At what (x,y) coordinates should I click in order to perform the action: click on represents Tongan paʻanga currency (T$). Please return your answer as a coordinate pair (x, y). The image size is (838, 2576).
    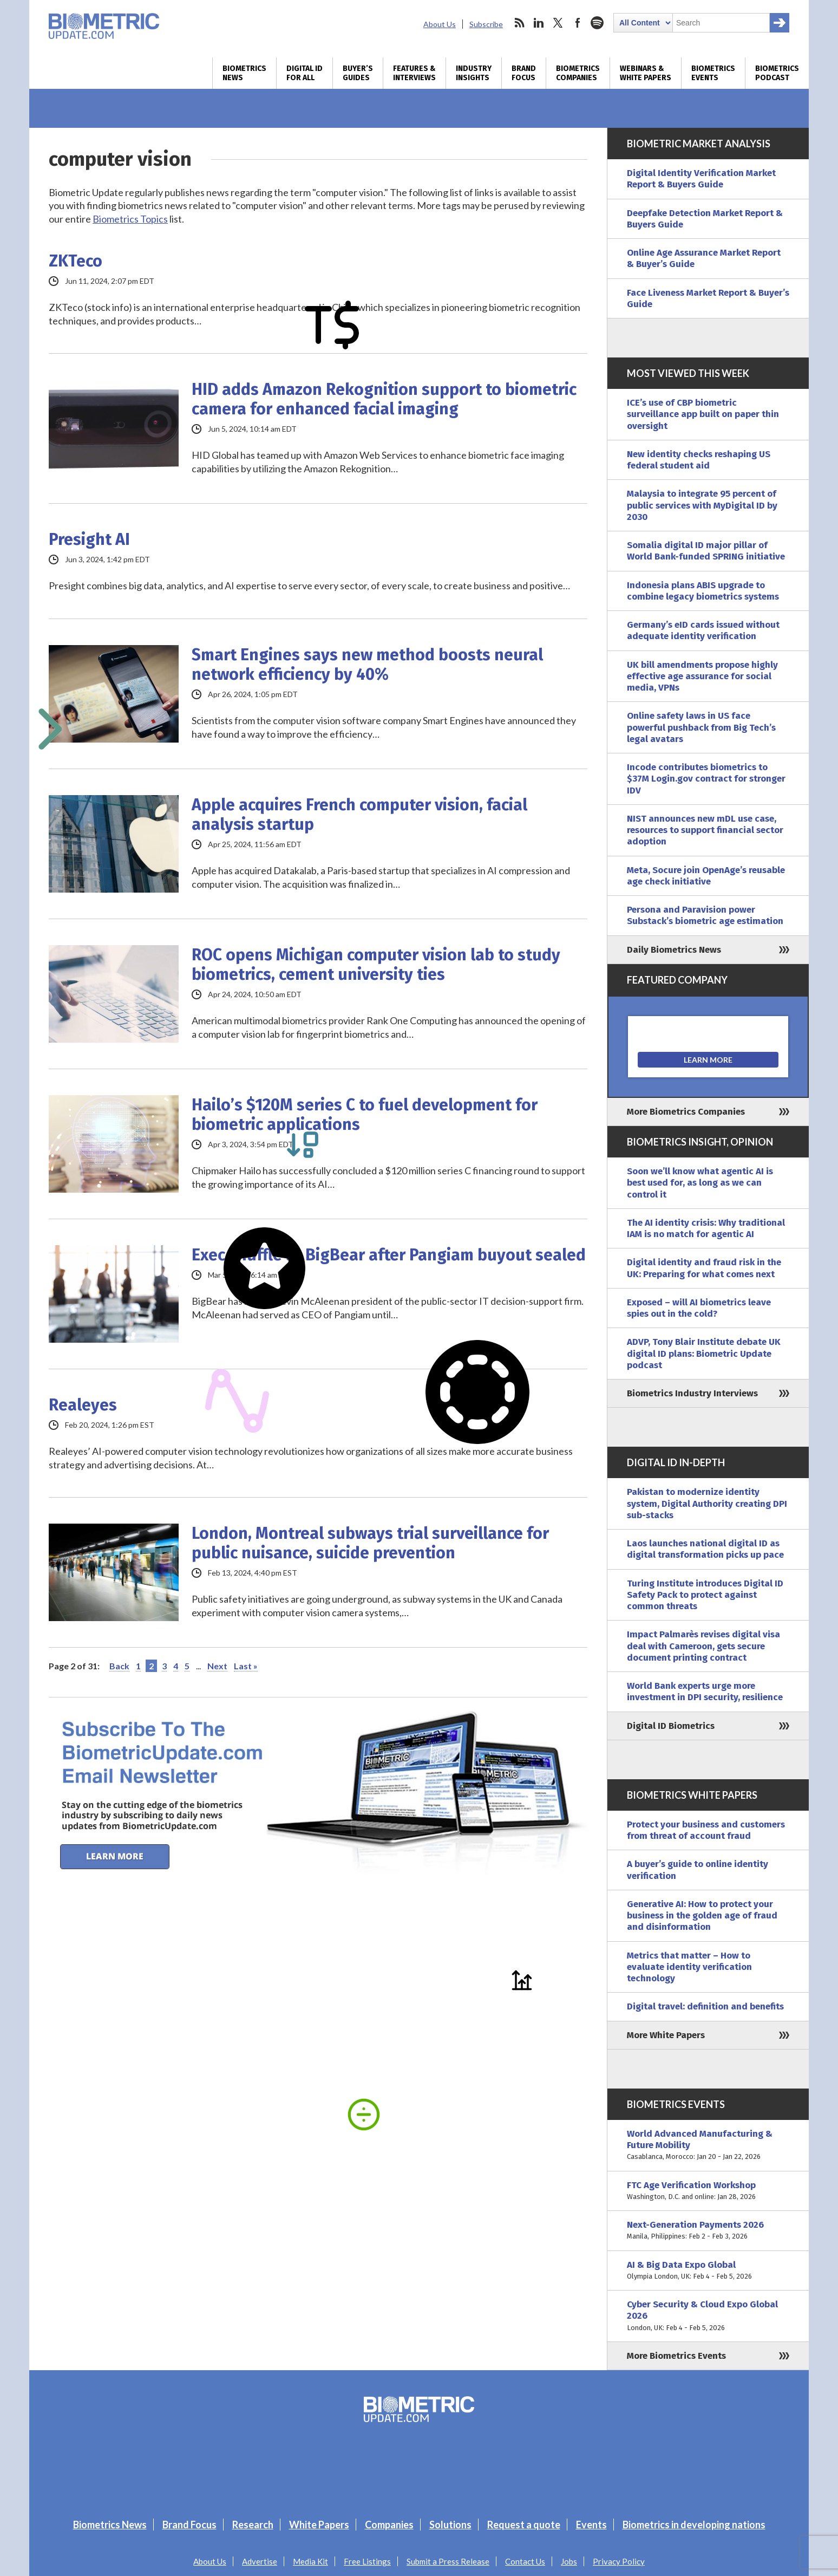
    Looking at the image, I should click on (332, 325).